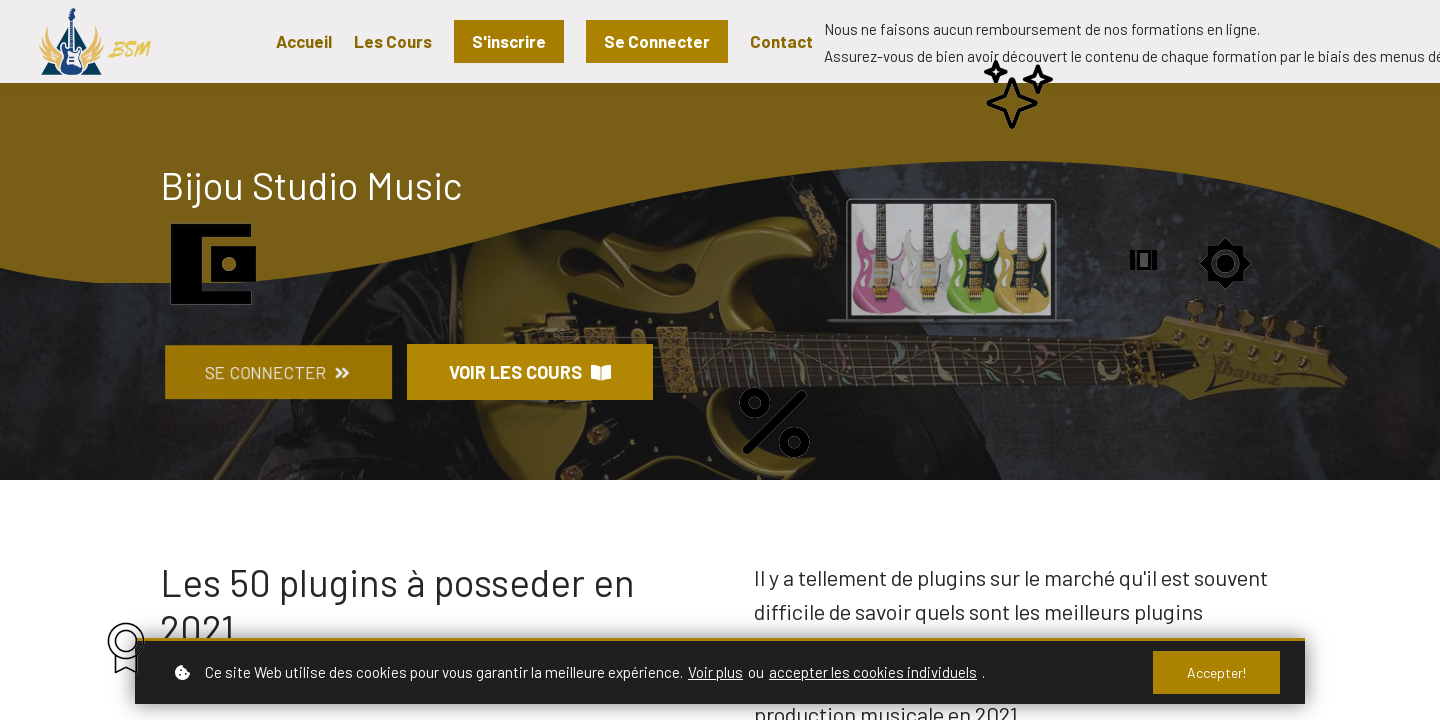  What do you see at coordinates (774, 422) in the screenshot?
I see `view discount or sale pricing` at bounding box center [774, 422].